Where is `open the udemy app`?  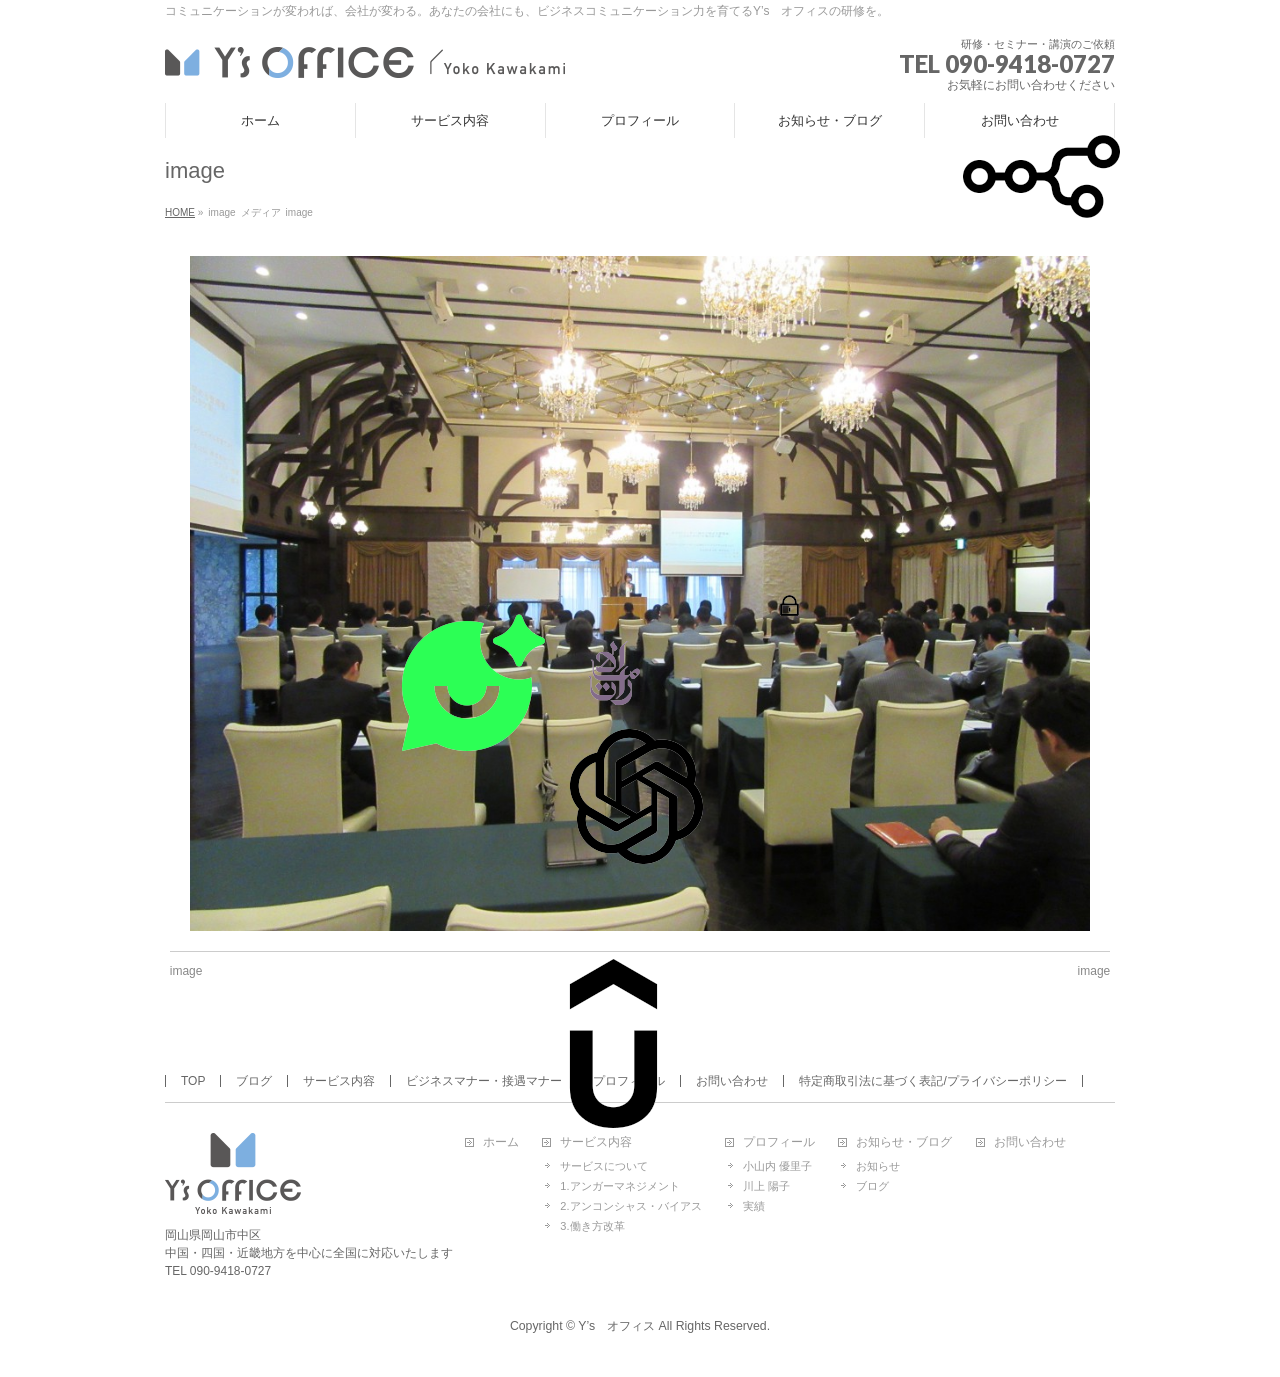 open the udemy app is located at coordinates (613, 1043).